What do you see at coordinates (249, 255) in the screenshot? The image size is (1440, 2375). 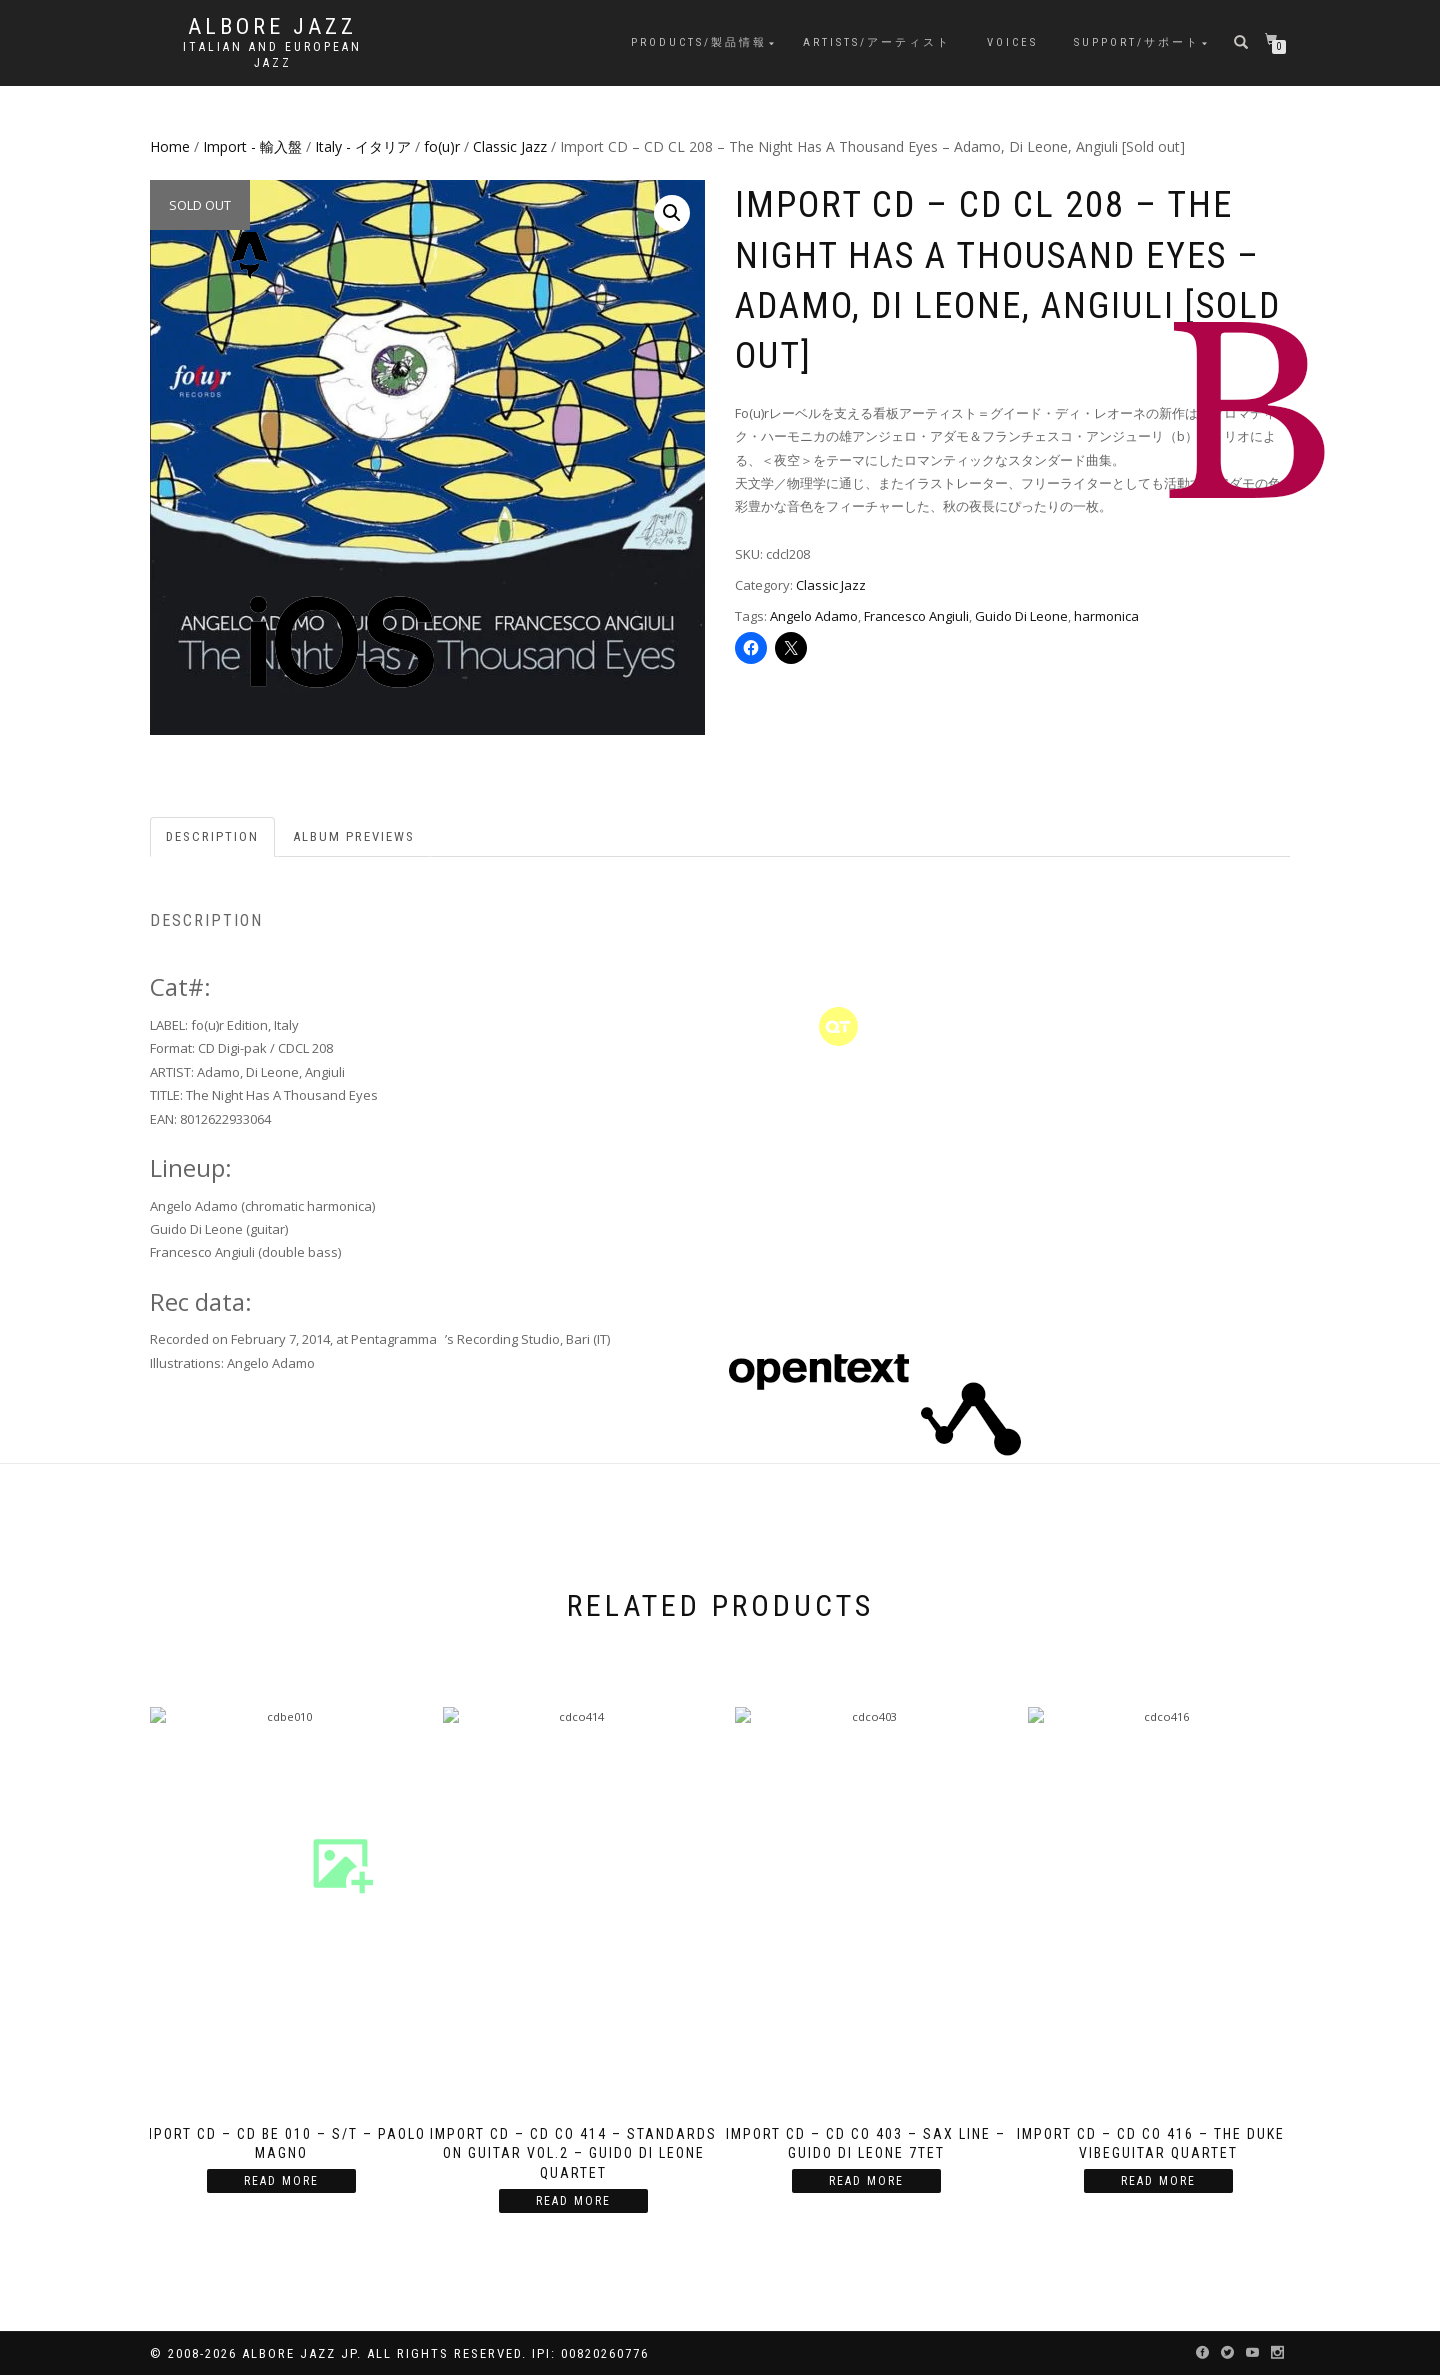 I see `astro web framework logo` at bounding box center [249, 255].